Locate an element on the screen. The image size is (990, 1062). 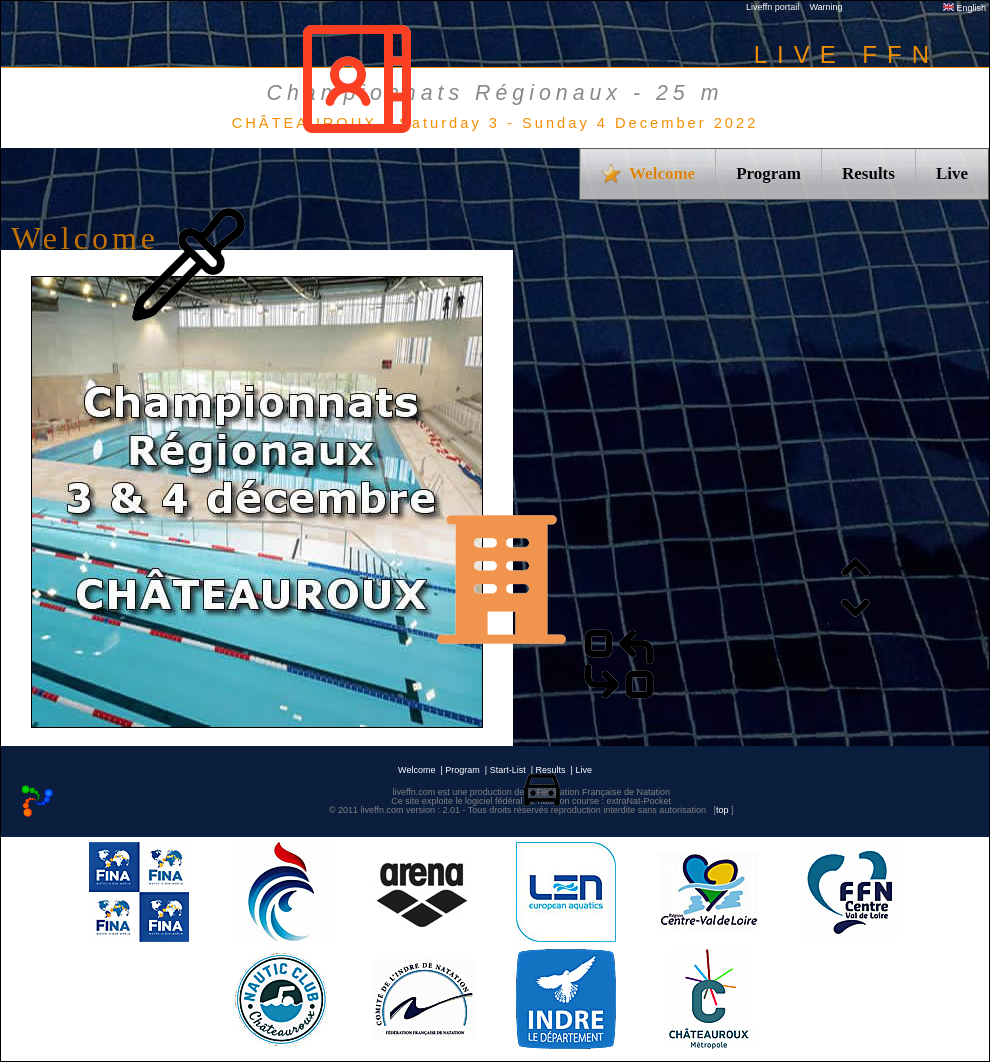
get driving directions is located at coordinates (542, 788).